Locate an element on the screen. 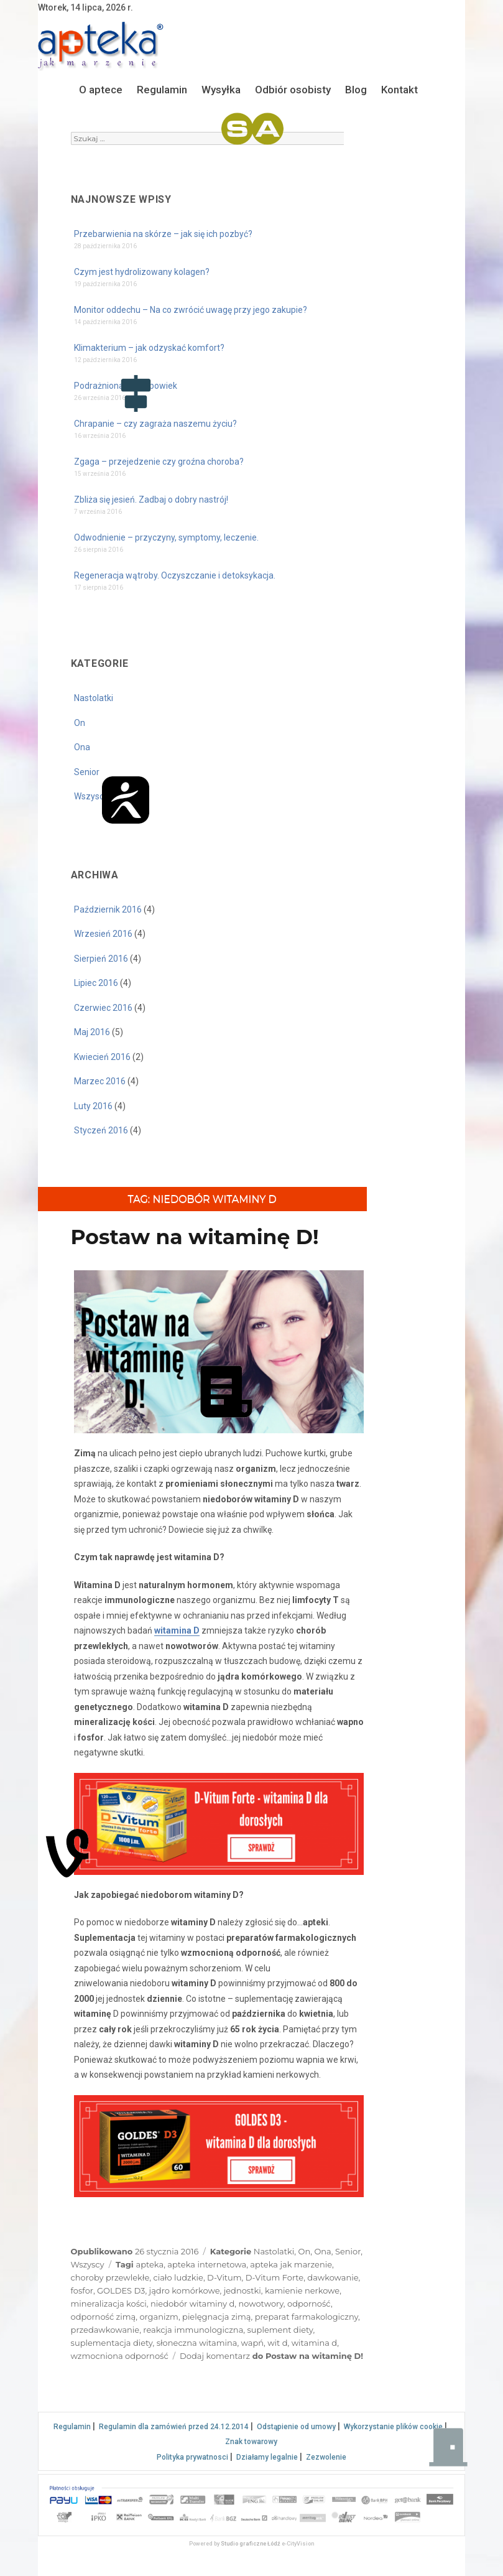 This screenshot has width=503, height=2576. view document list or file details is located at coordinates (226, 1392).